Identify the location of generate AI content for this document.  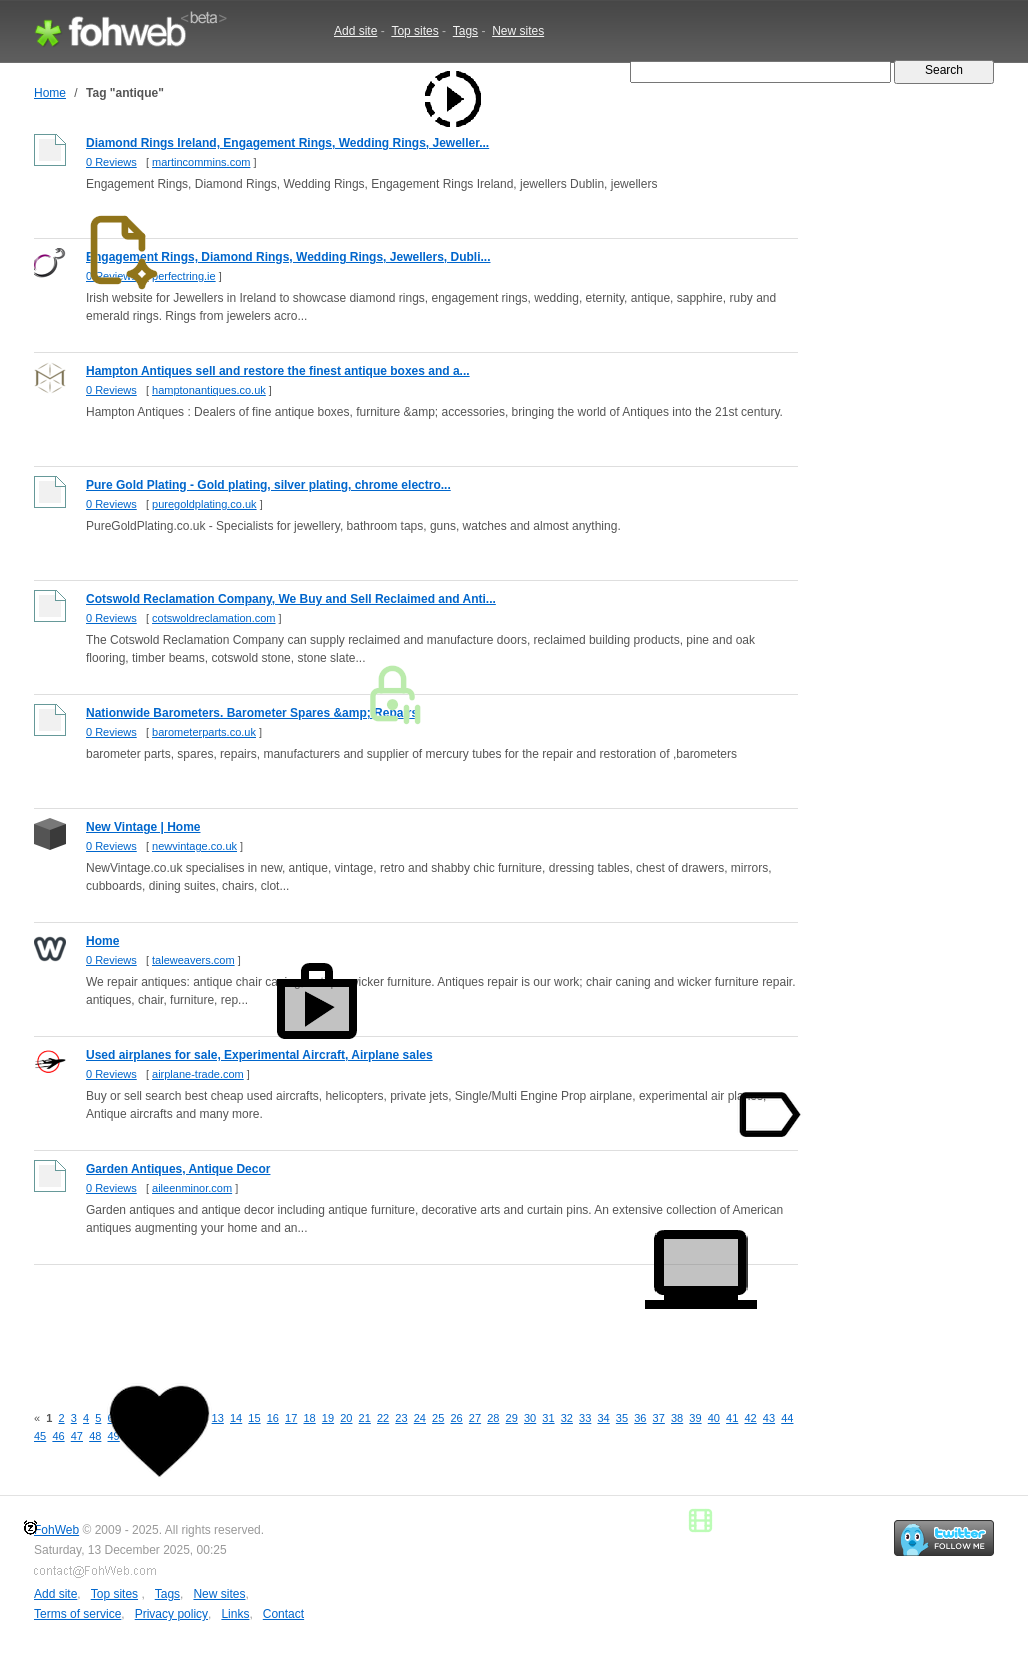
(118, 250).